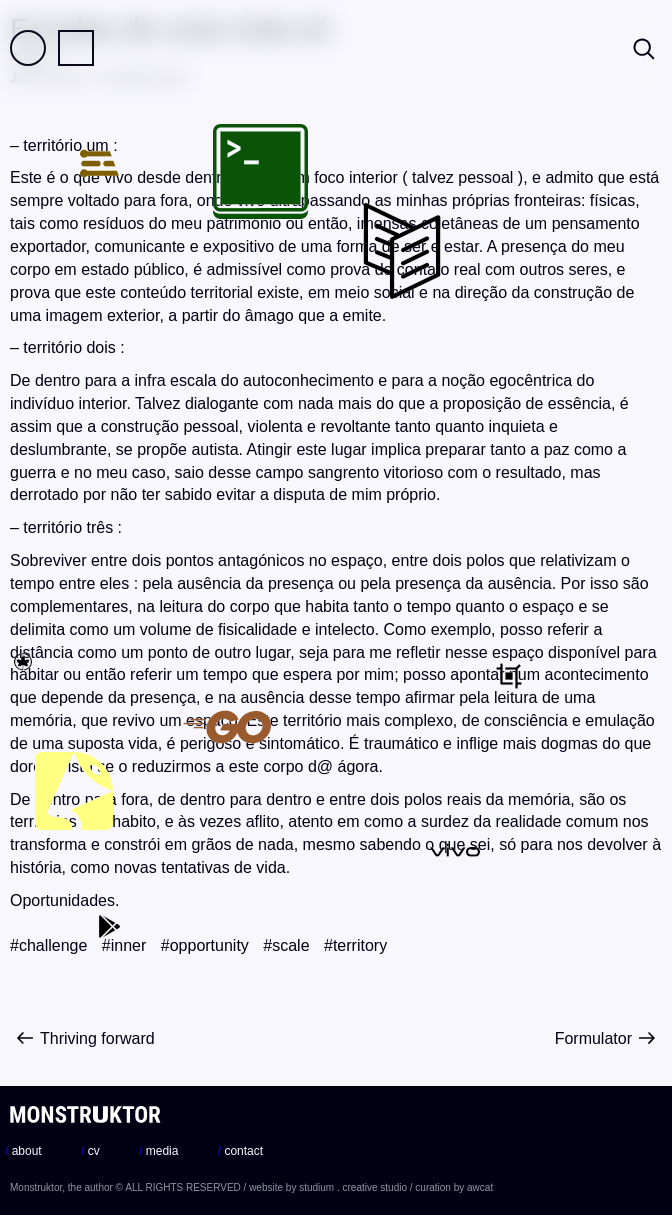 This screenshot has height=1215, width=672. I want to click on open the google play store, so click(109, 926).